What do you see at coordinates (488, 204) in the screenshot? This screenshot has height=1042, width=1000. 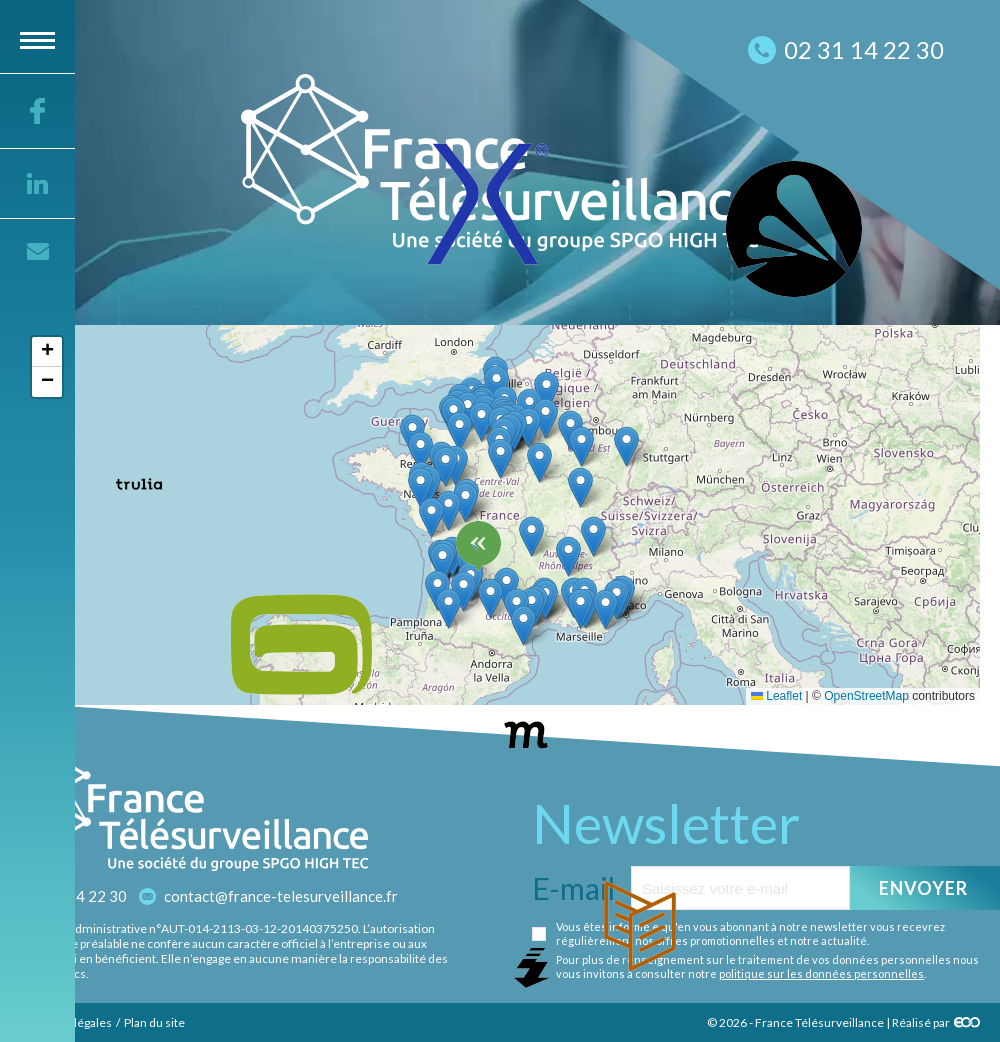 I see `chemex brand logo` at bounding box center [488, 204].